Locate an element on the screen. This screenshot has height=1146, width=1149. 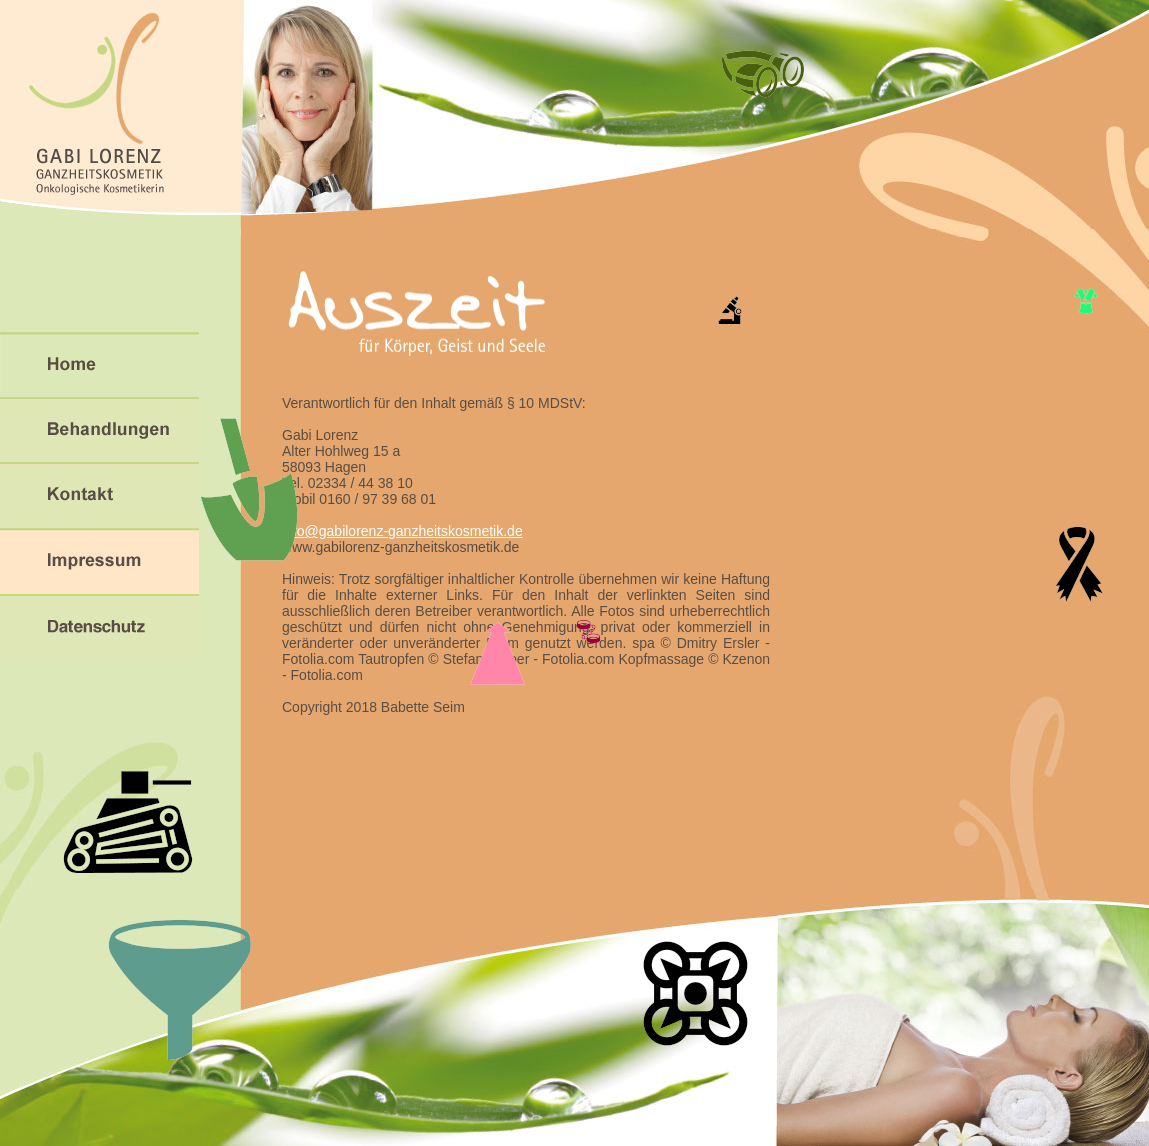
select spade suit in a card game is located at coordinates (244, 489).